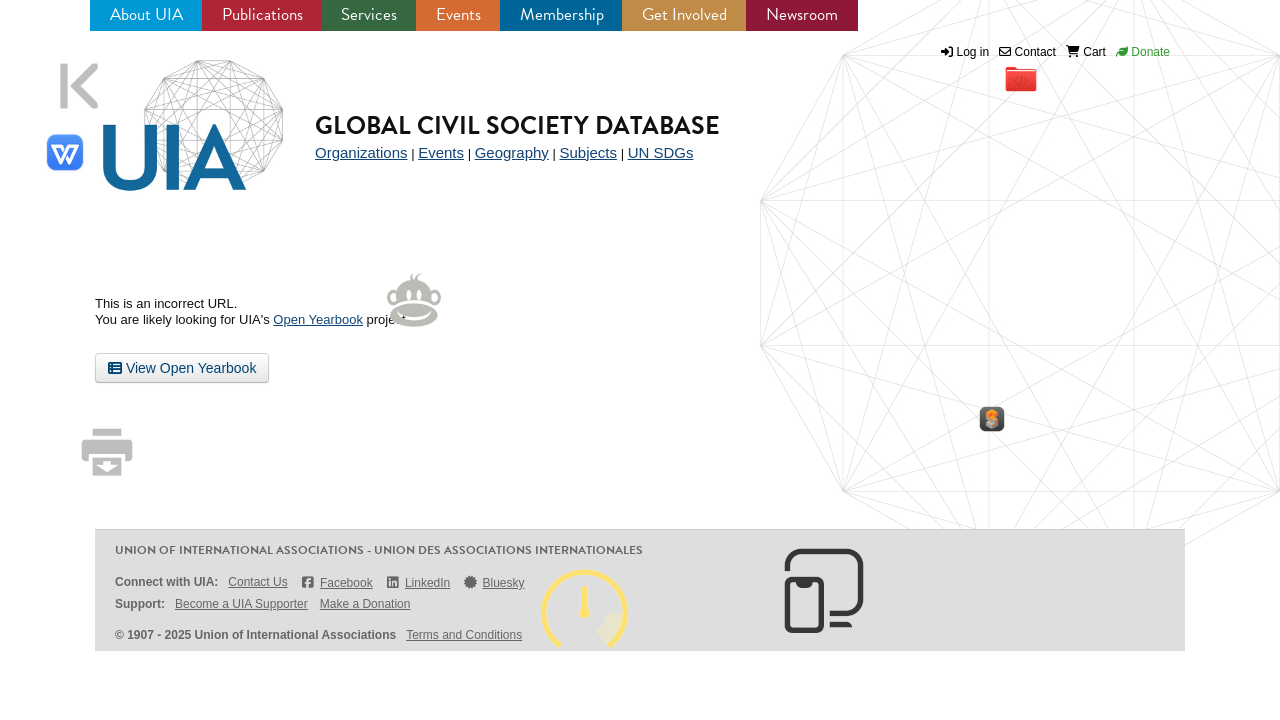 The image size is (1280, 720). What do you see at coordinates (824, 588) in the screenshot?
I see `link or sync devices together` at bounding box center [824, 588].